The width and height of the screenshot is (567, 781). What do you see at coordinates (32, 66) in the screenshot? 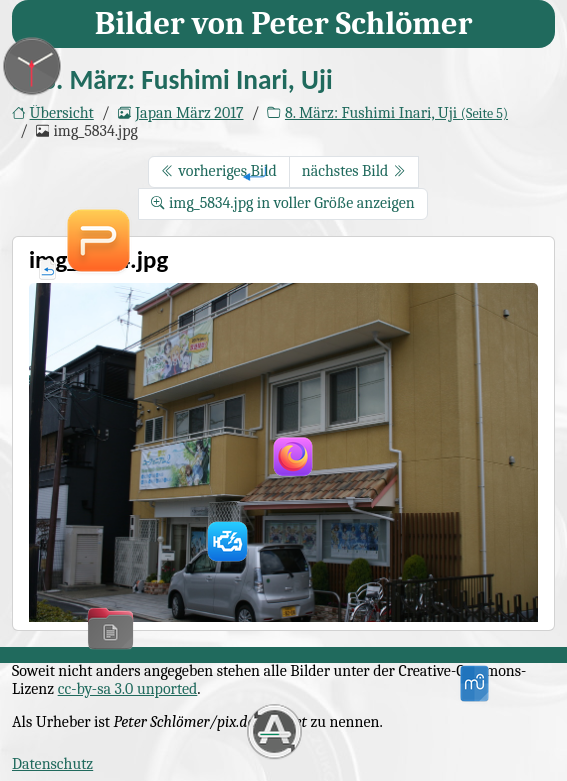
I see `open the clocks application` at bounding box center [32, 66].